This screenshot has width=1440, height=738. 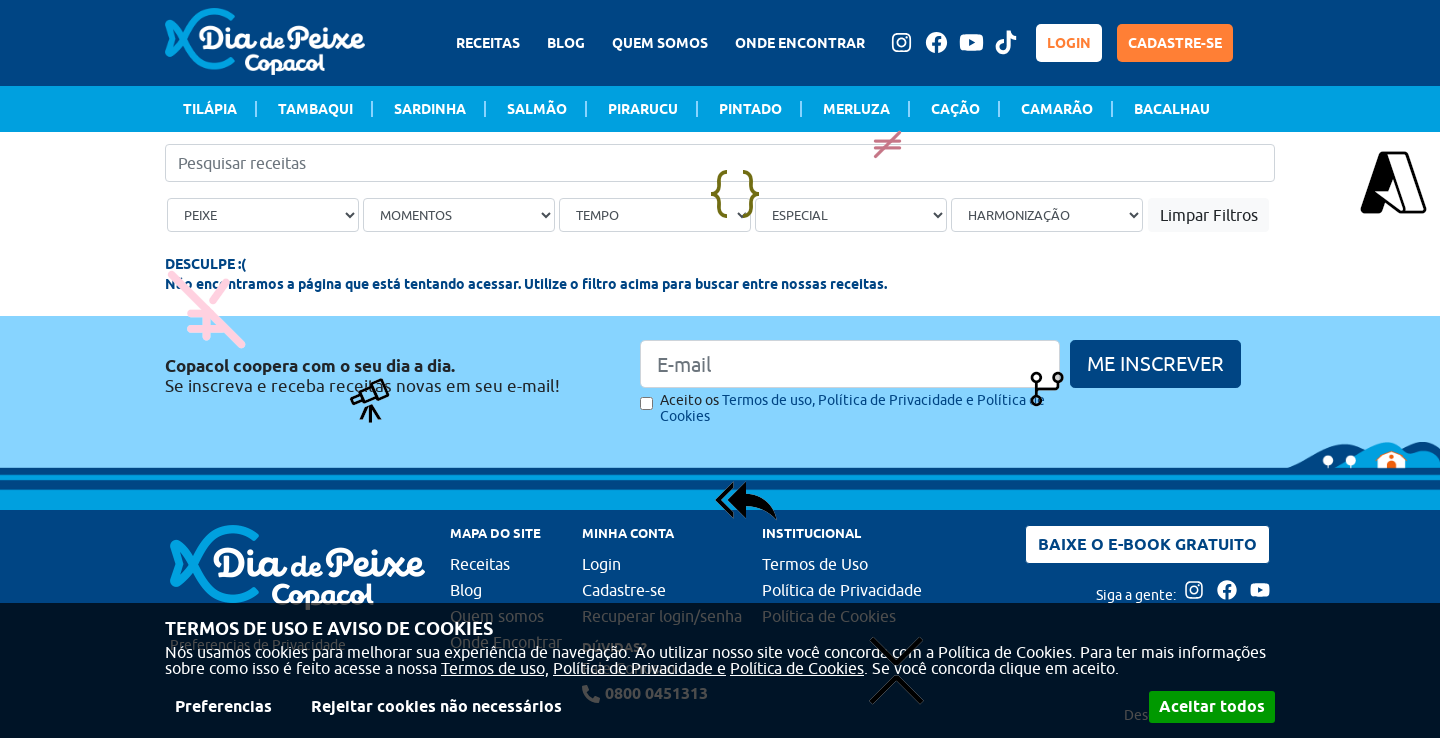 I want to click on explore or discover new content, so click(x=370, y=400).